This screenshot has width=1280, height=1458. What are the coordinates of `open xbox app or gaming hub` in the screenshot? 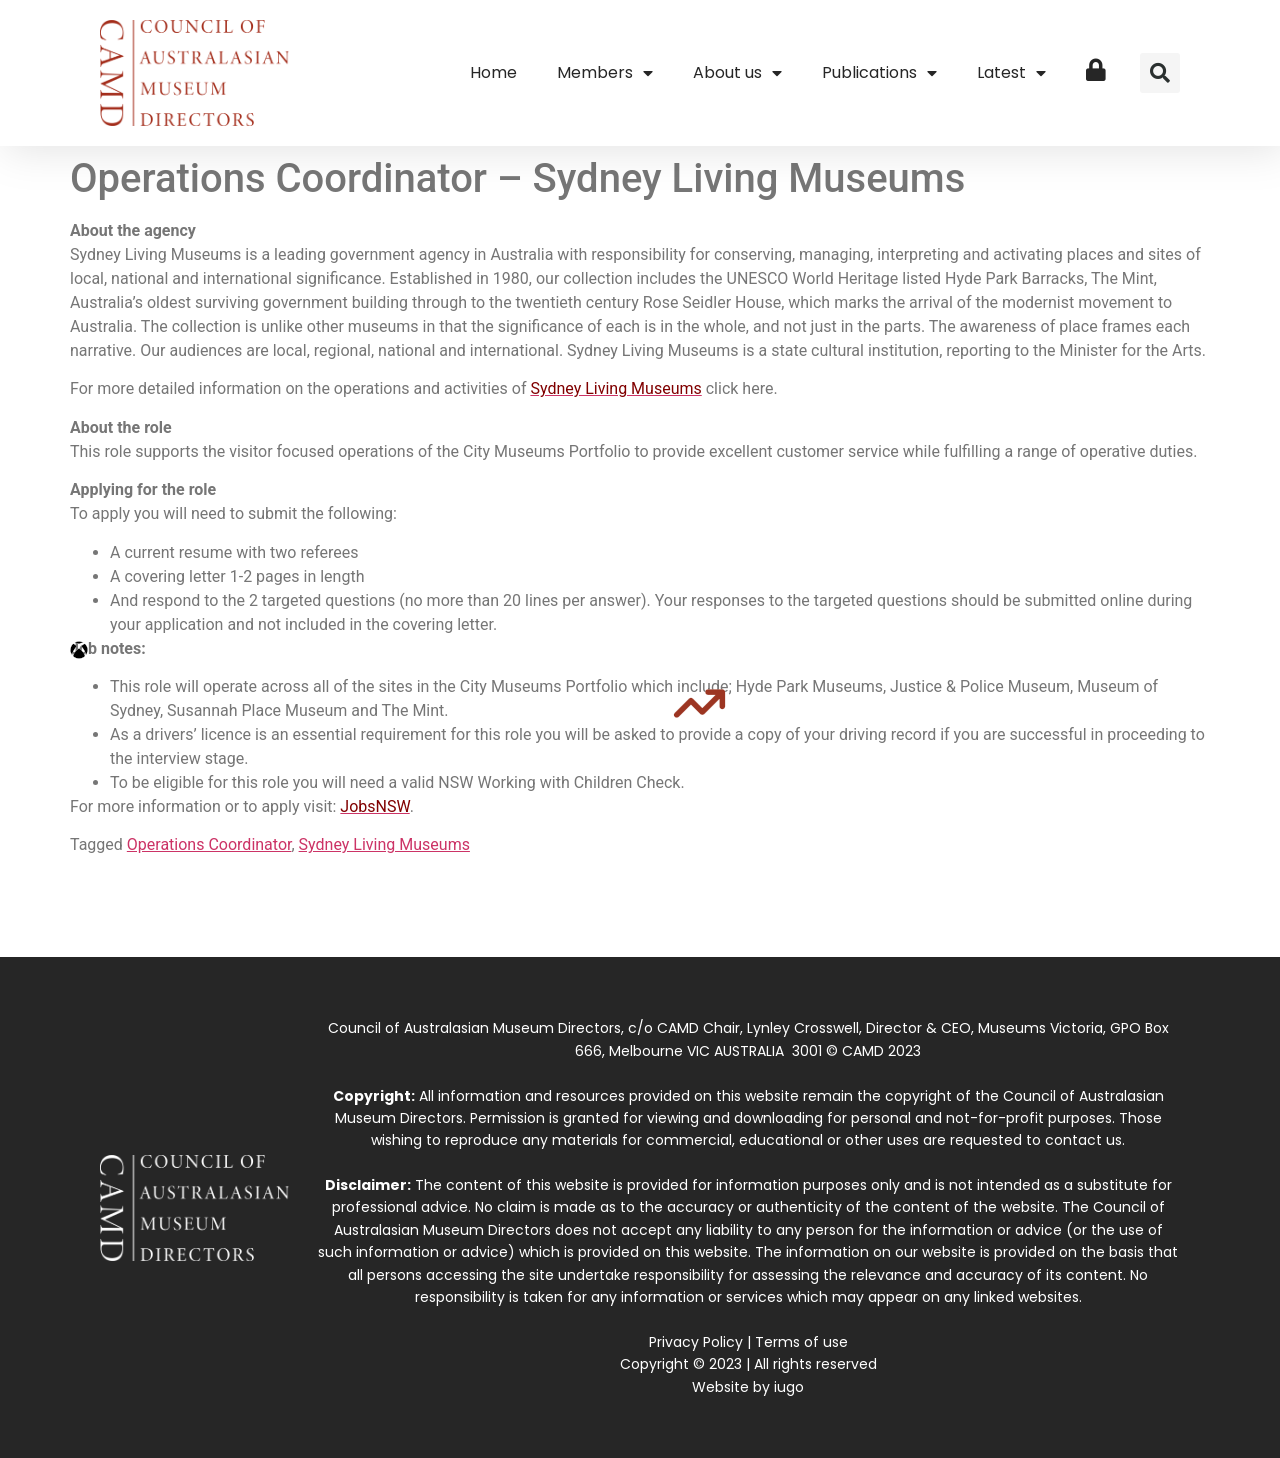 It's located at (79, 650).